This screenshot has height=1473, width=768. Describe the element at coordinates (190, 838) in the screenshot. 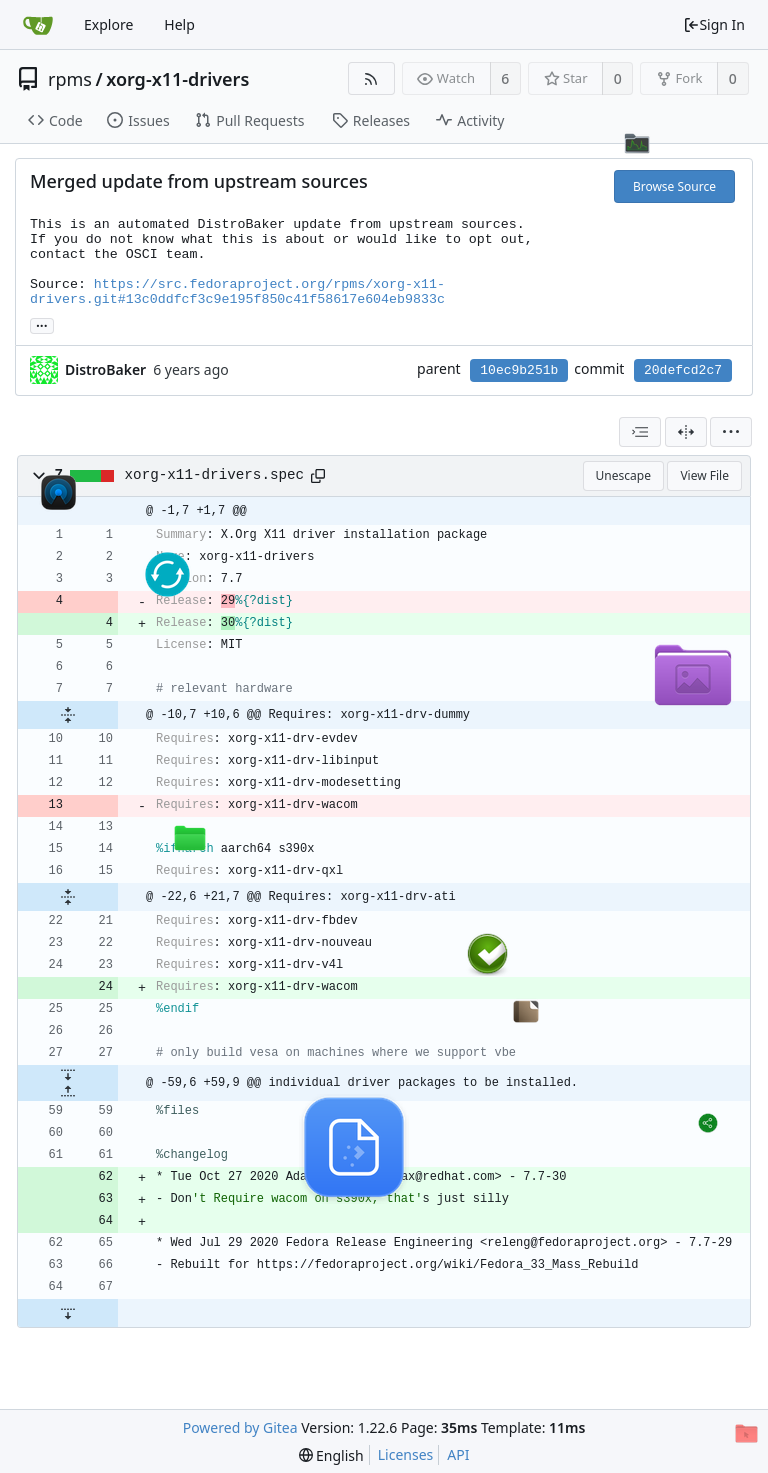

I see `open folder containing files` at that location.